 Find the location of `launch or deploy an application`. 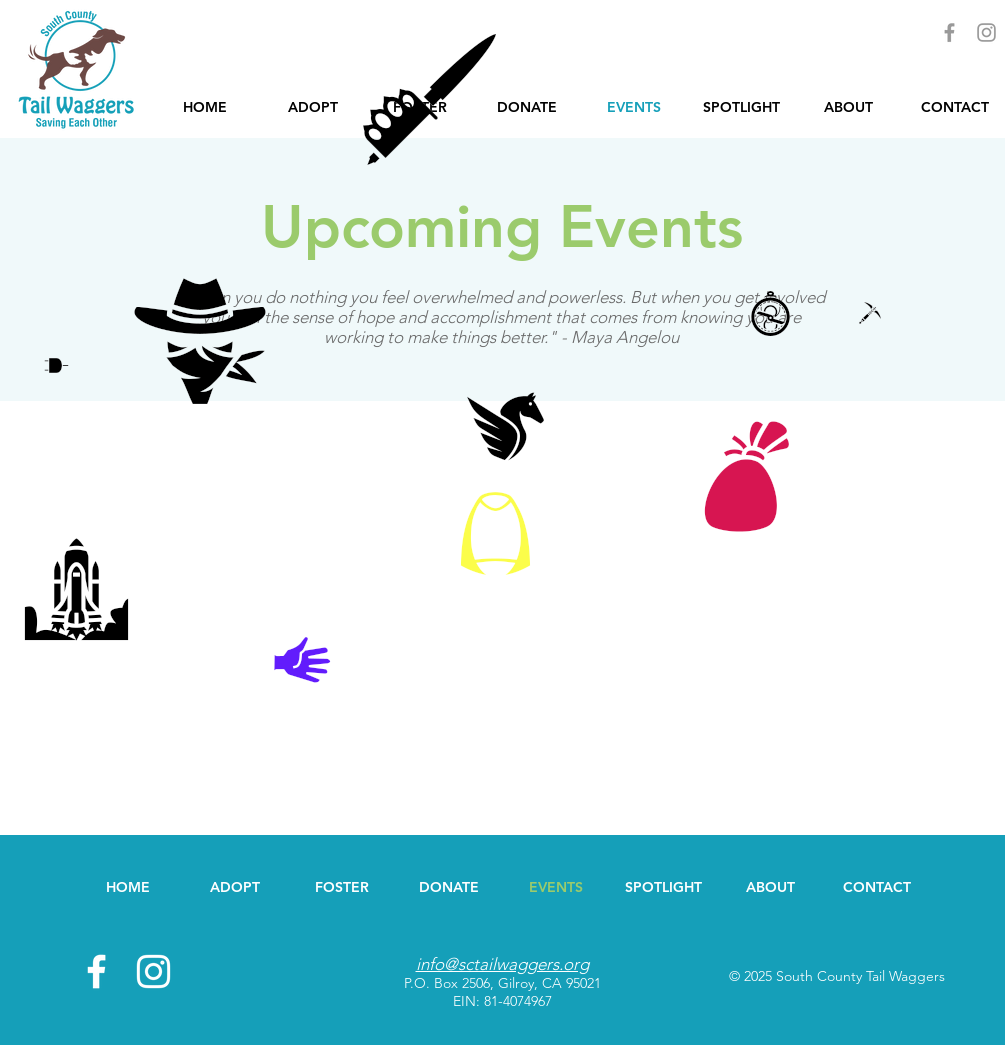

launch or deploy an application is located at coordinates (76, 588).